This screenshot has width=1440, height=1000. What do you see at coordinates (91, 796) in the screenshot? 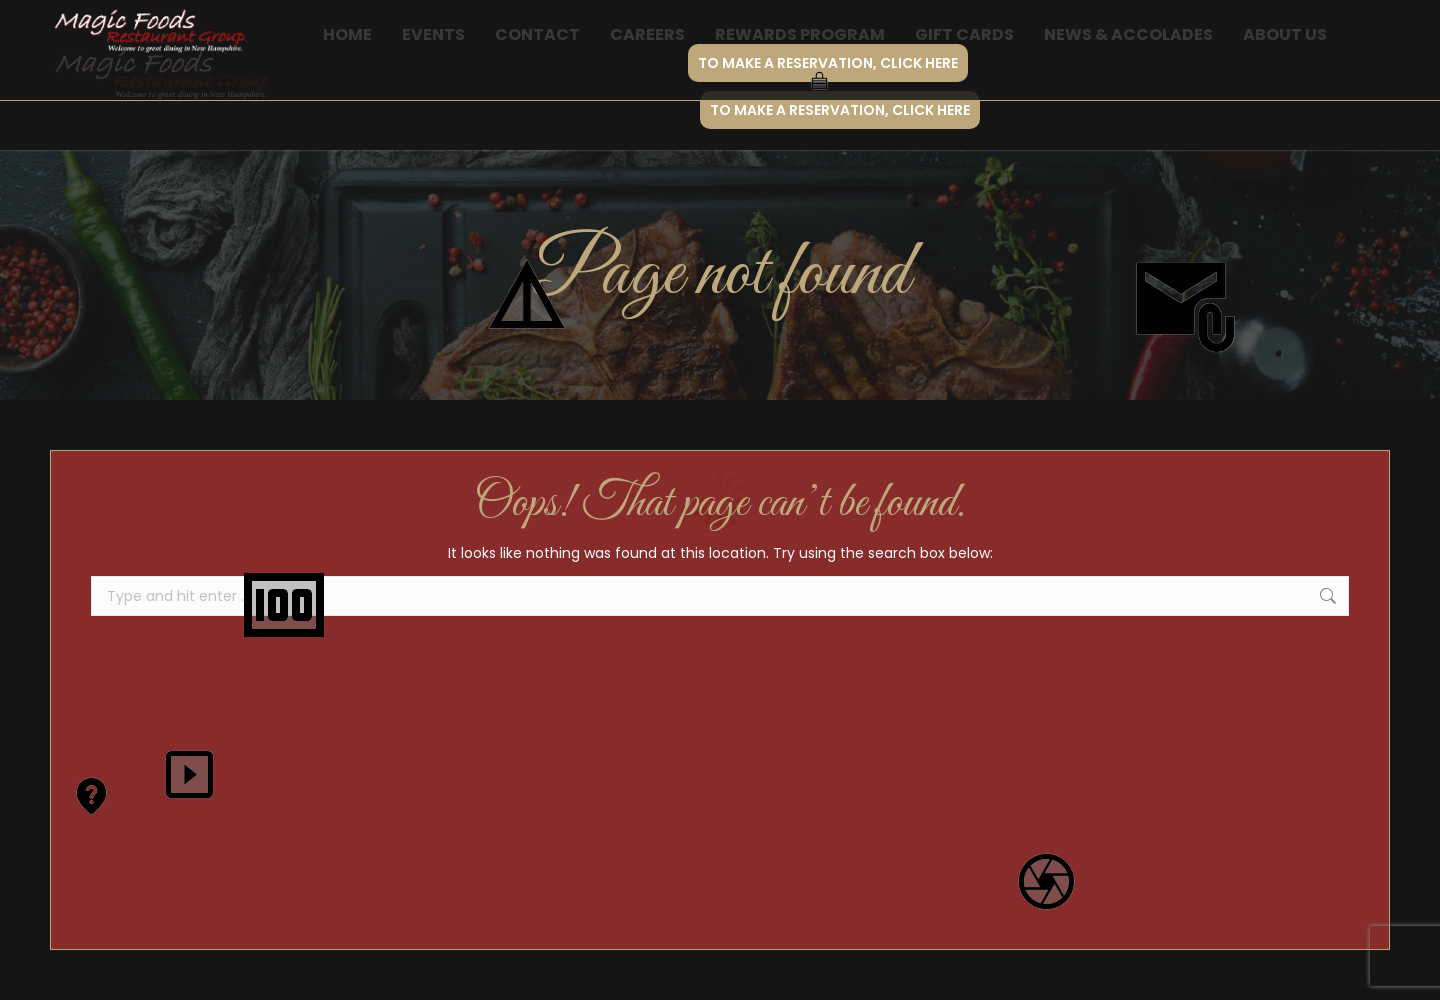
I see `unknown or unverified location` at bounding box center [91, 796].